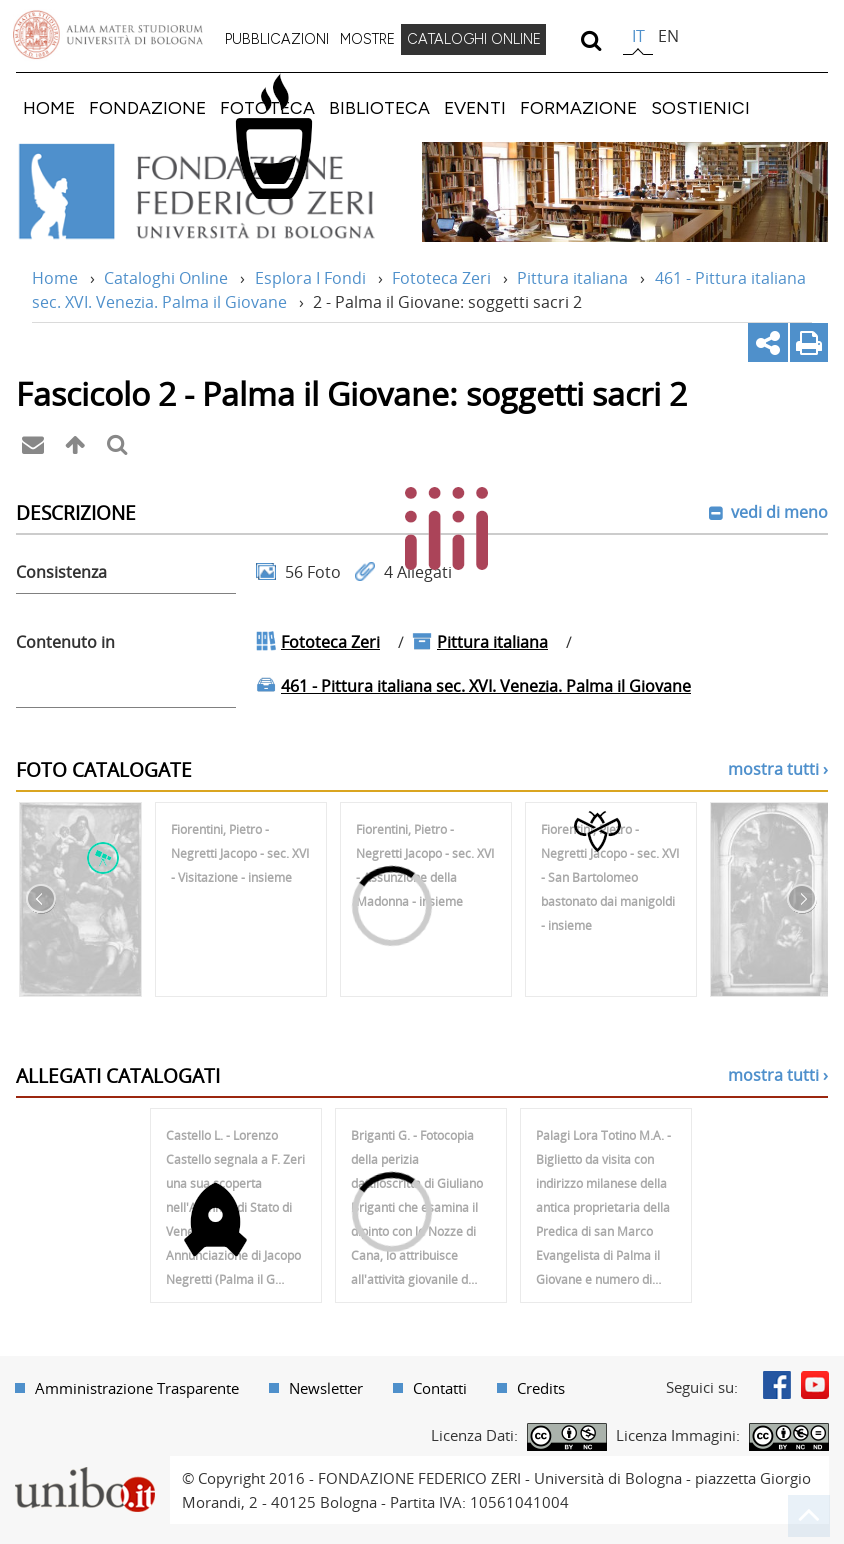 Image resolution: width=844 pixels, height=1544 pixels. What do you see at coordinates (215, 1218) in the screenshot?
I see `launch or deploy an application` at bounding box center [215, 1218].